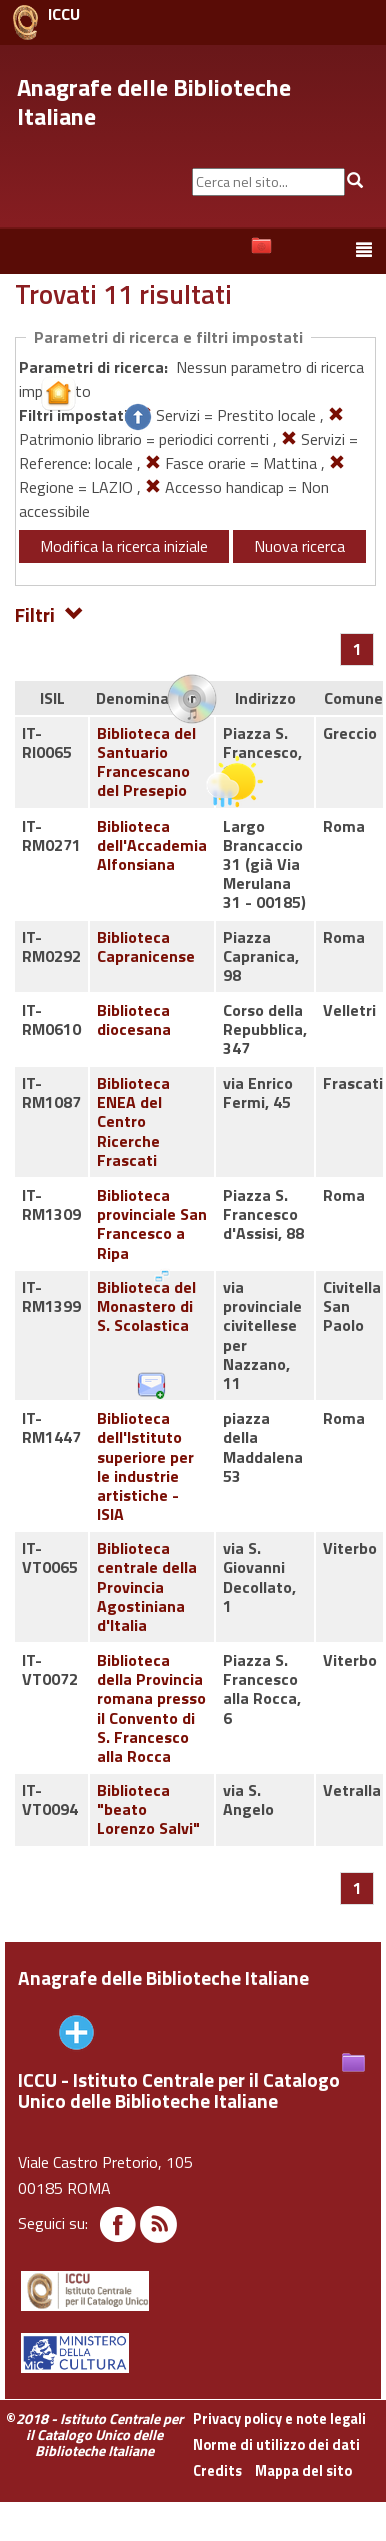 Image resolution: width=386 pixels, height=2541 pixels. Describe the element at coordinates (162, 1276) in the screenshot. I see `duplicate display mode enabled` at that location.